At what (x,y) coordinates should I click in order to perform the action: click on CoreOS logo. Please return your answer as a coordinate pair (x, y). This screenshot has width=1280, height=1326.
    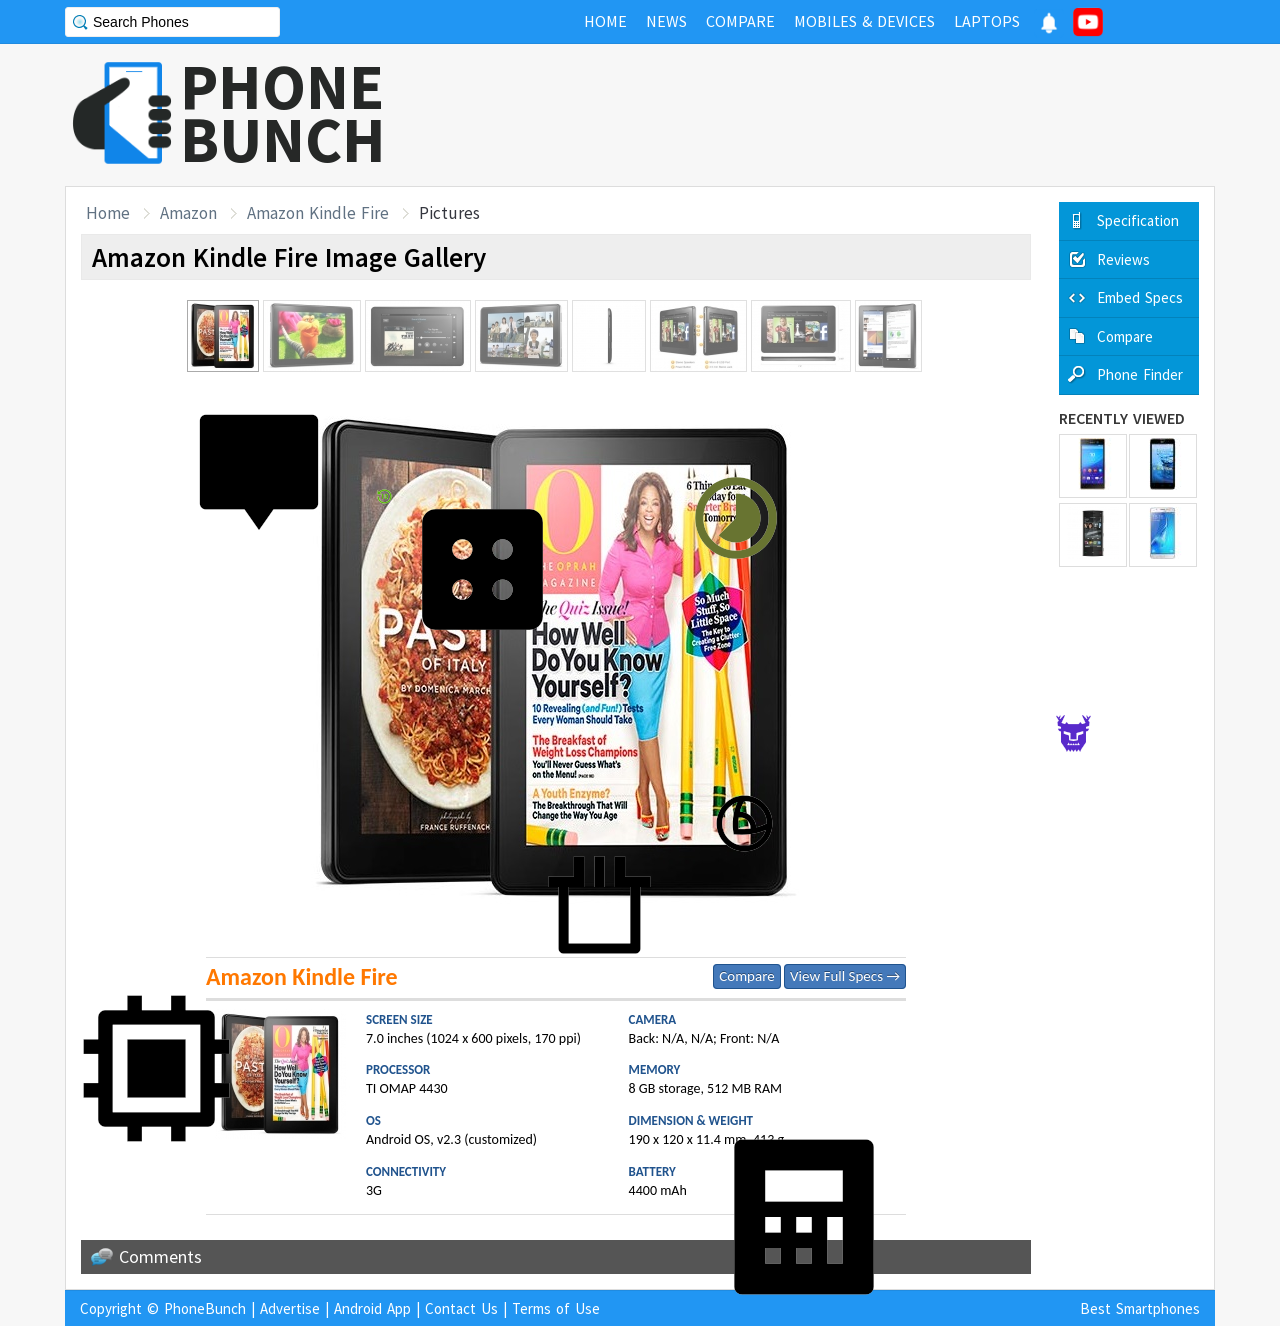
    Looking at the image, I should click on (744, 823).